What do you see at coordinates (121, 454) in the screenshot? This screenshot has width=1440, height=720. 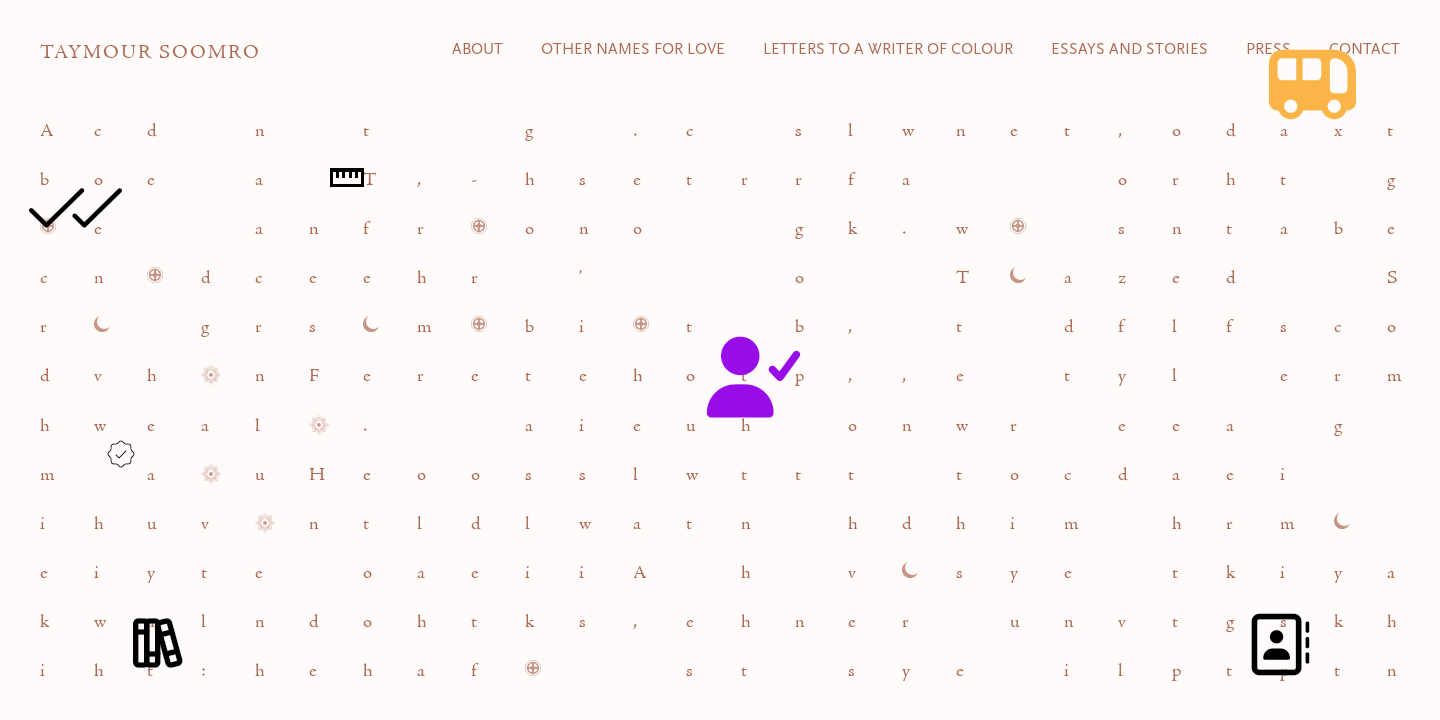 I see `indicates verified or authenticated status` at bounding box center [121, 454].